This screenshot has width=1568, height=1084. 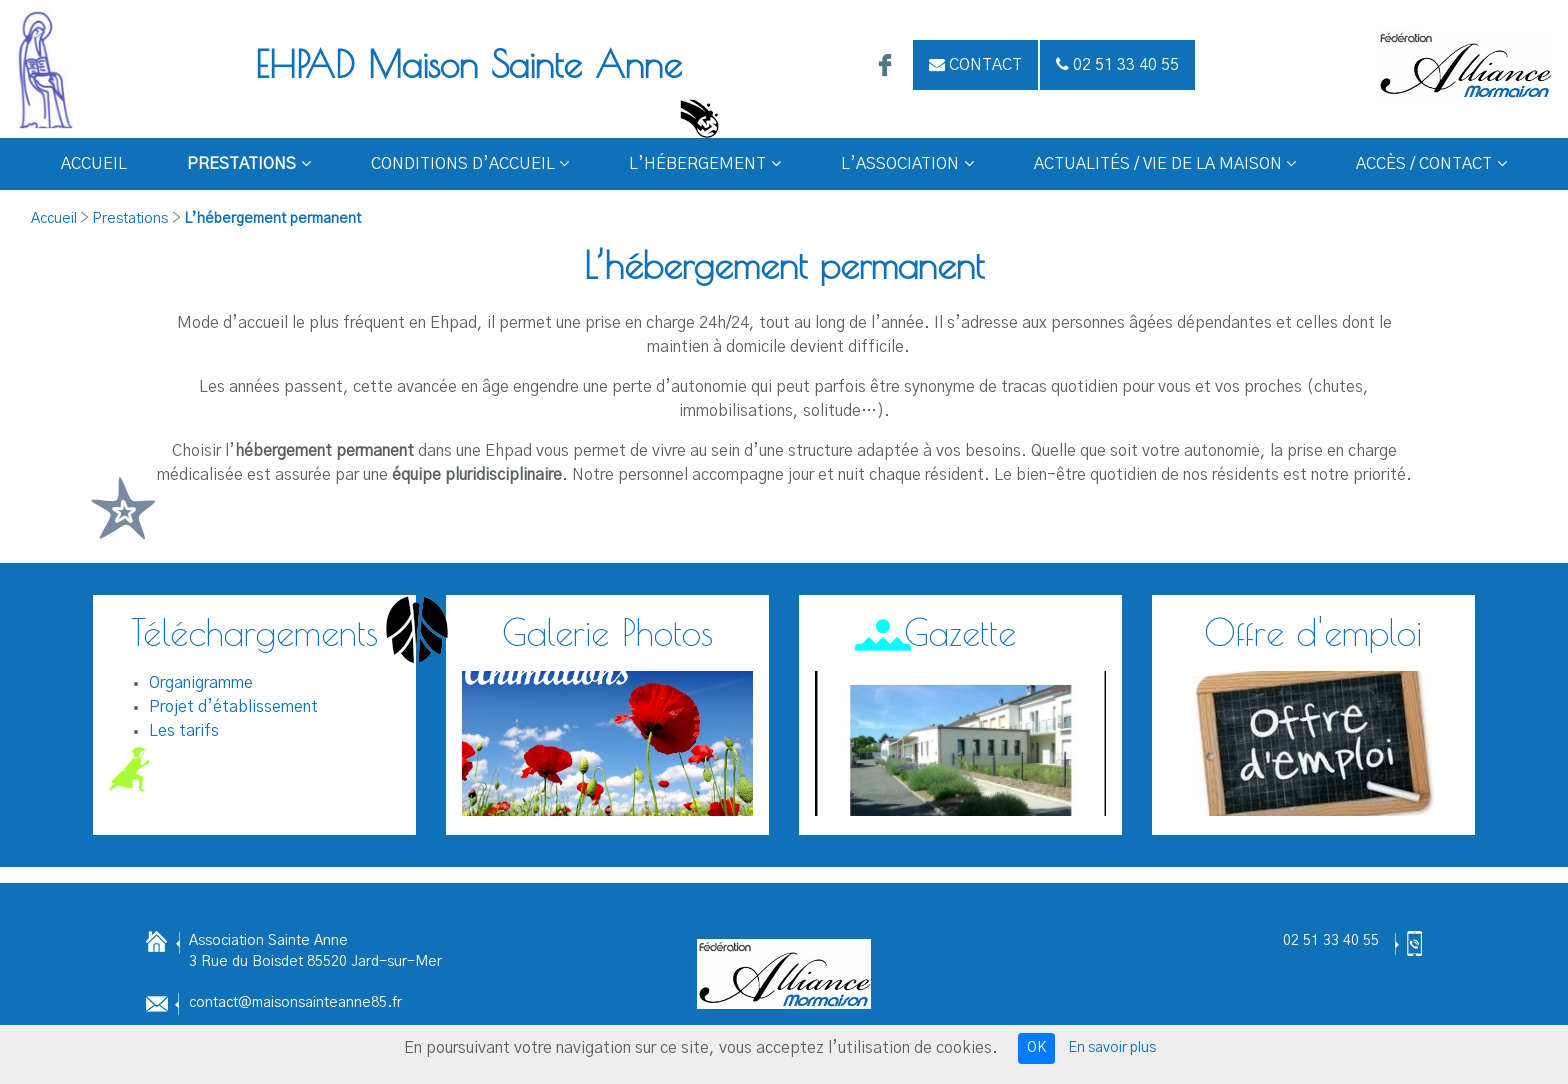 I want to click on indicates a beach or ocean-themed game level, so click(x=123, y=508).